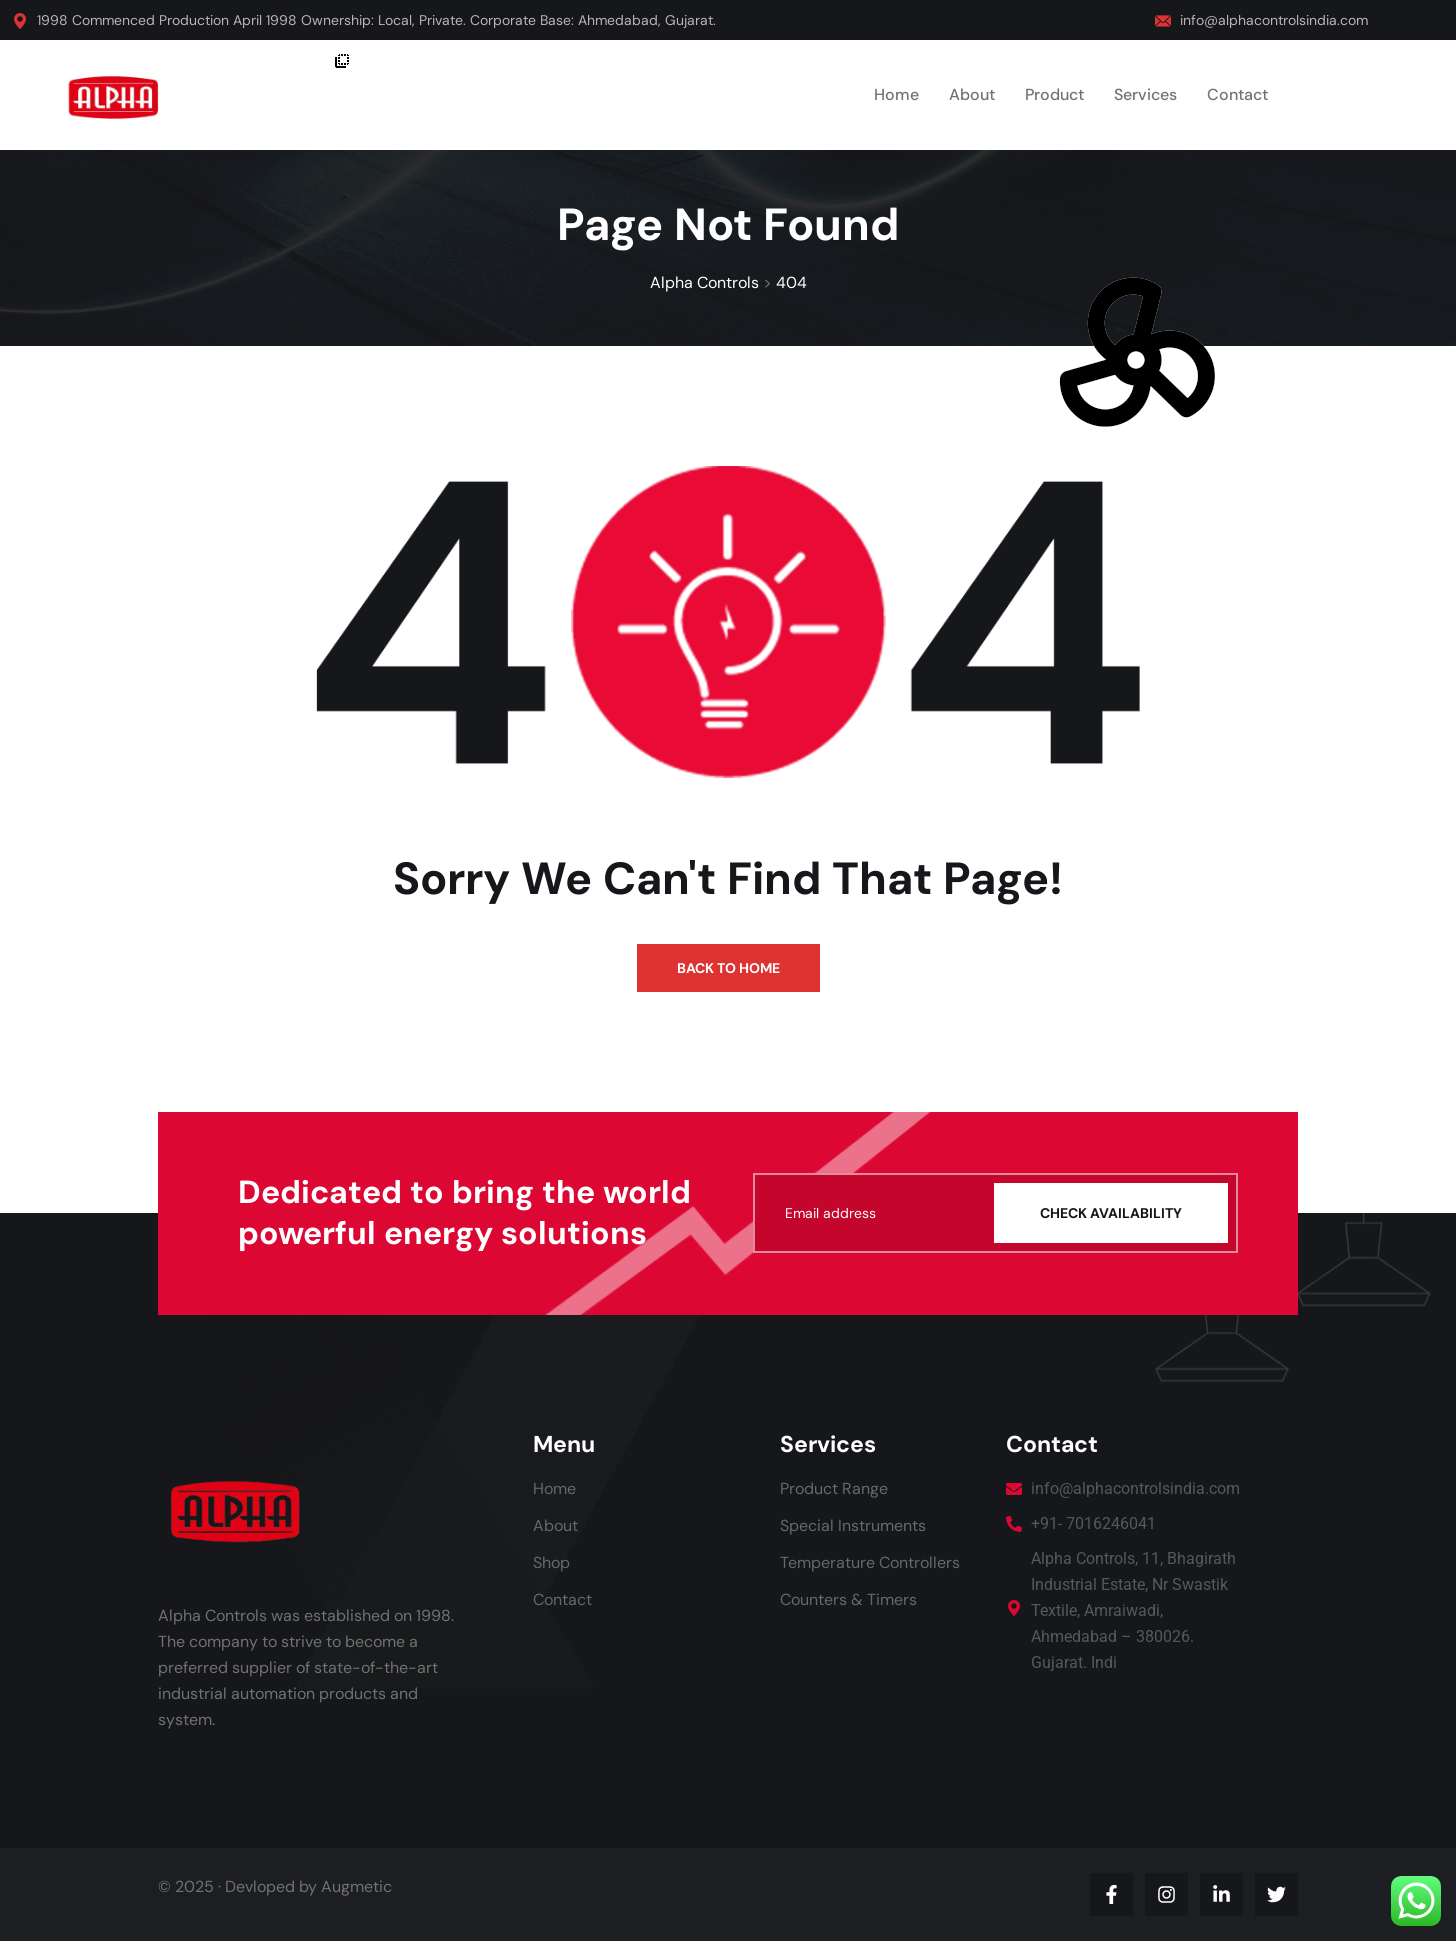  Describe the element at coordinates (342, 61) in the screenshot. I see `send element to back layer` at that location.